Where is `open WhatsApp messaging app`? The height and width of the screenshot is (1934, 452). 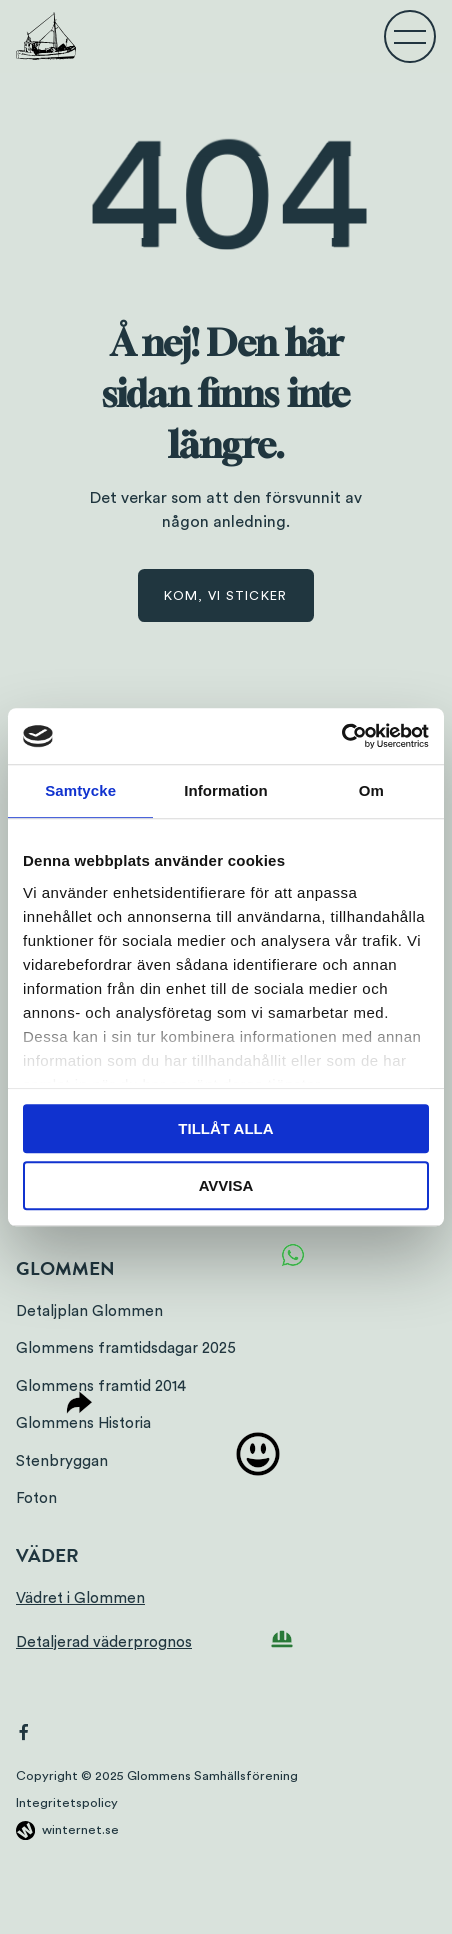 open WhatsApp messaging app is located at coordinates (293, 1255).